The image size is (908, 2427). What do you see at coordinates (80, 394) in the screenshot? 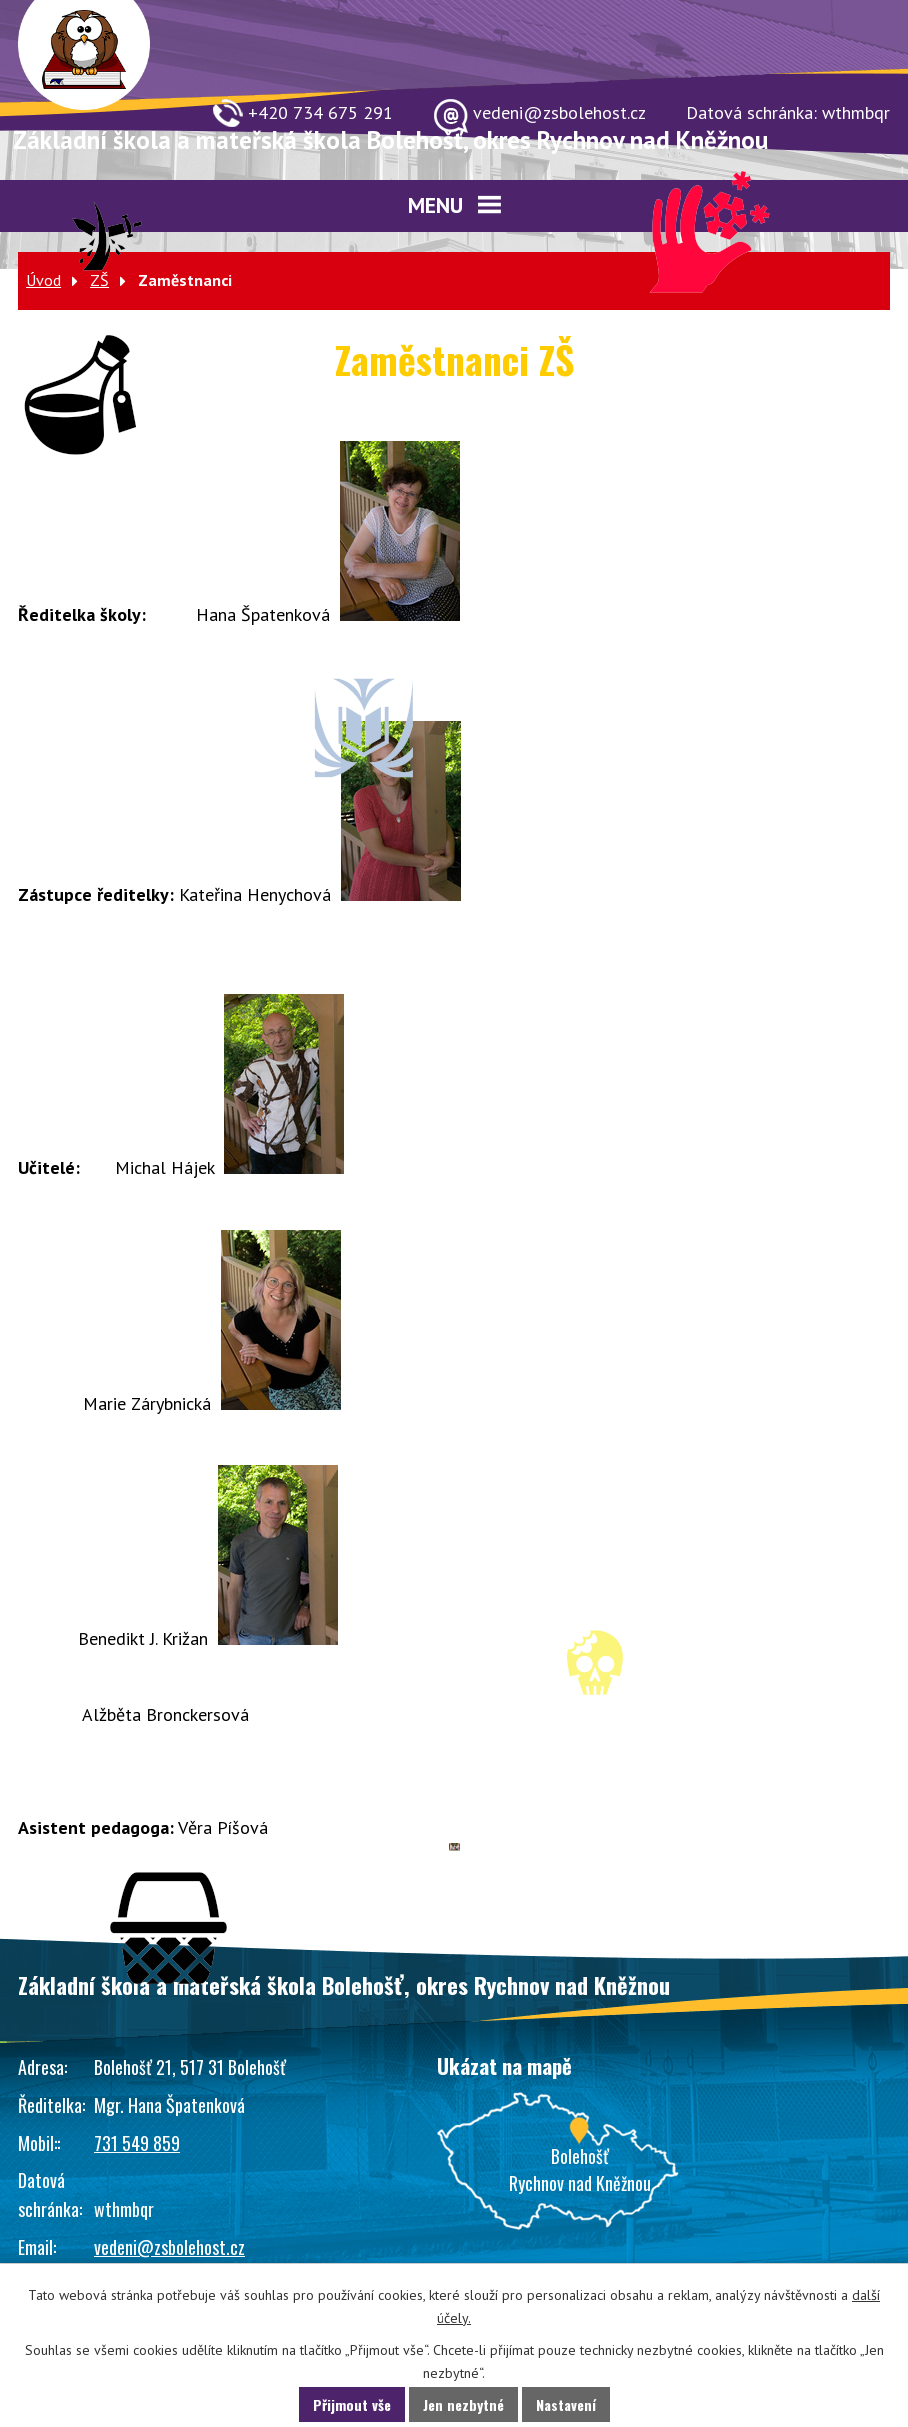
I see `consume a potion or drink item` at bounding box center [80, 394].